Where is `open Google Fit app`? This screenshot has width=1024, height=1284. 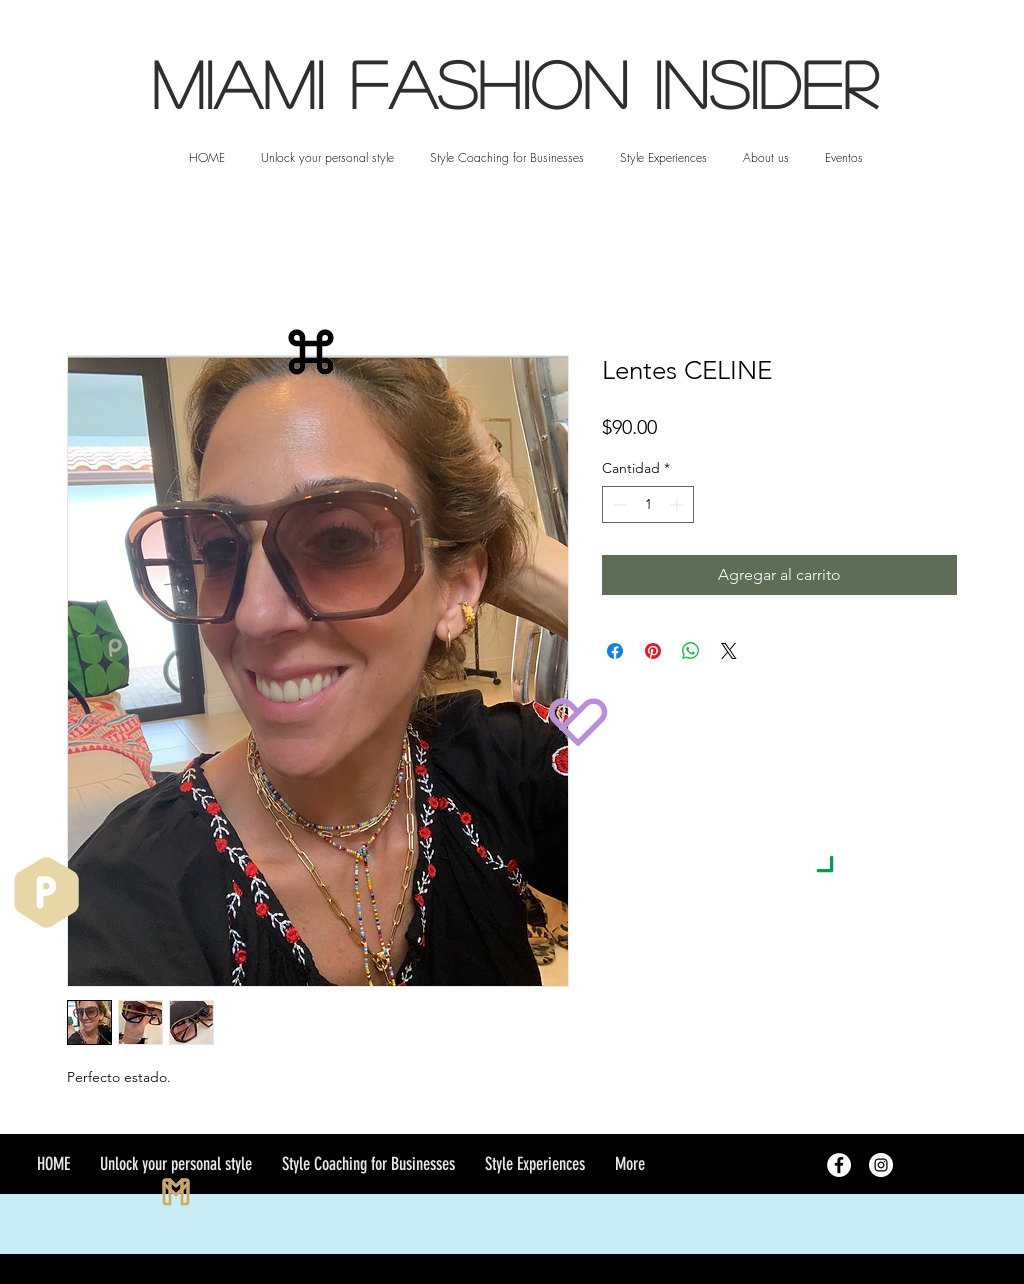
open Google Fit app is located at coordinates (578, 721).